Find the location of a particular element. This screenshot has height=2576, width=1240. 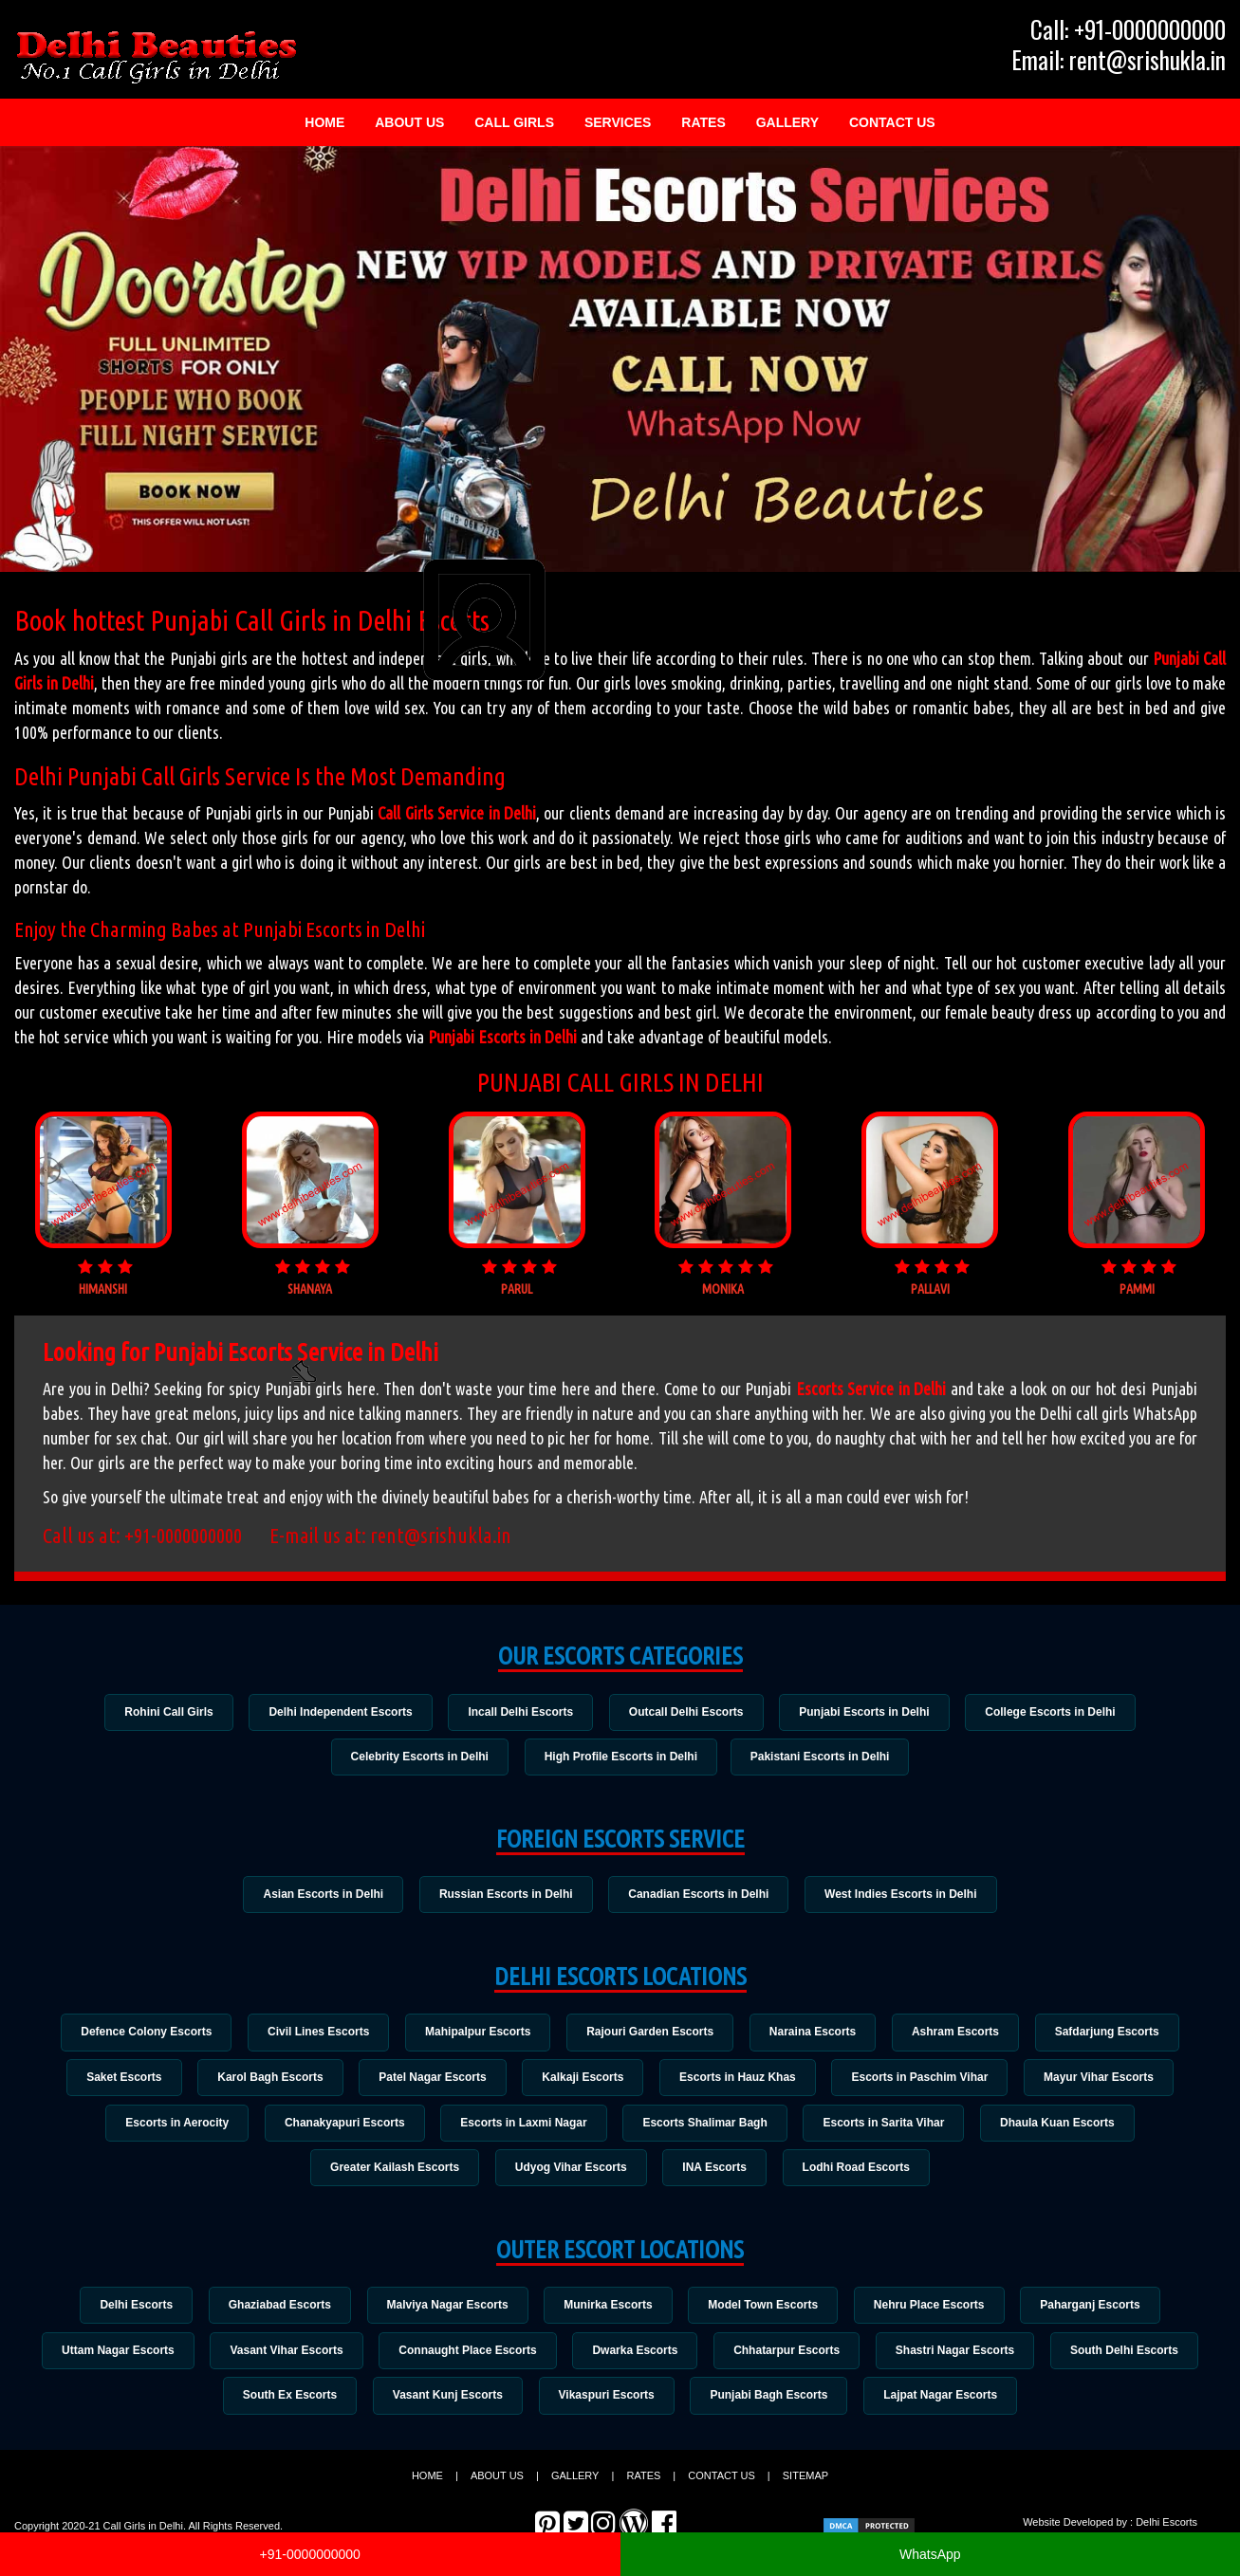

start a run or workout activity is located at coordinates (304, 1372).